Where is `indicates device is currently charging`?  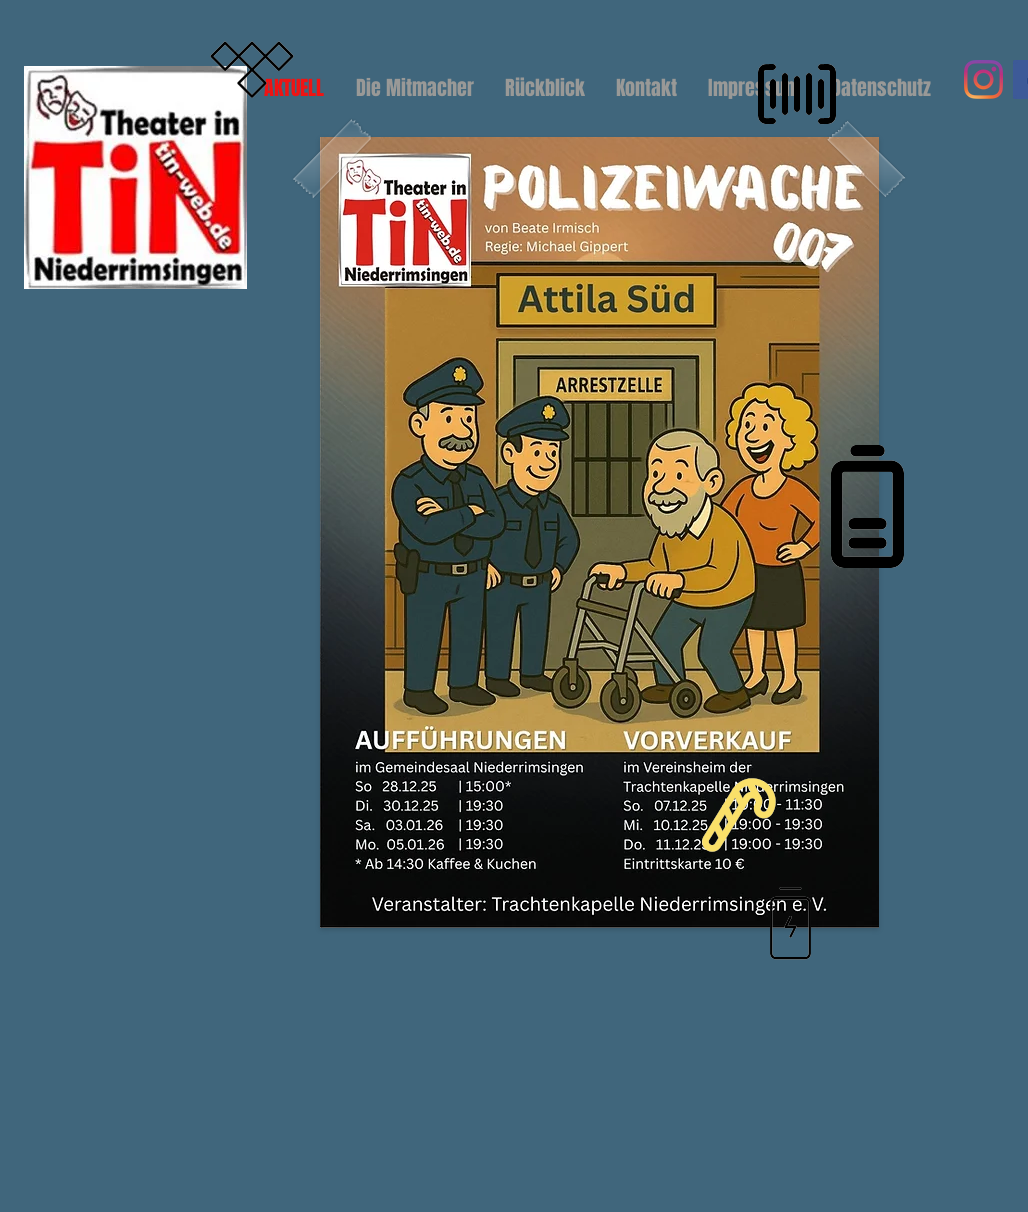 indicates device is currently charging is located at coordinates (790, 924).